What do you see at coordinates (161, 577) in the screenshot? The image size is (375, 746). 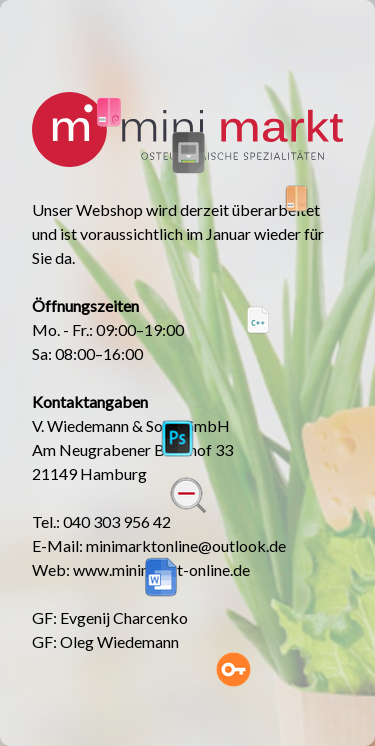 I see `a microsoft word document file` at bounding box center [161, 577].